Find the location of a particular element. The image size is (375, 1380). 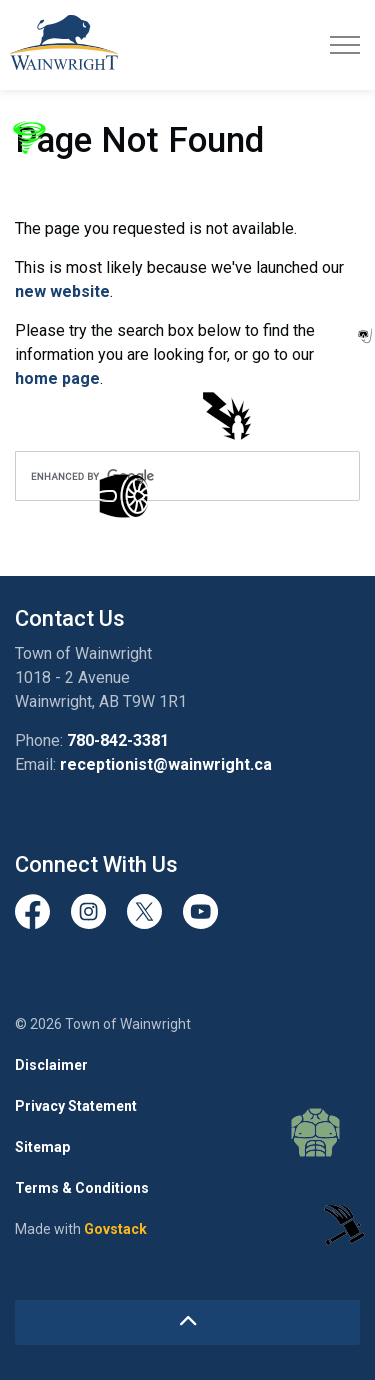

access turbine or engine controls is located at coordinates (124, 496).